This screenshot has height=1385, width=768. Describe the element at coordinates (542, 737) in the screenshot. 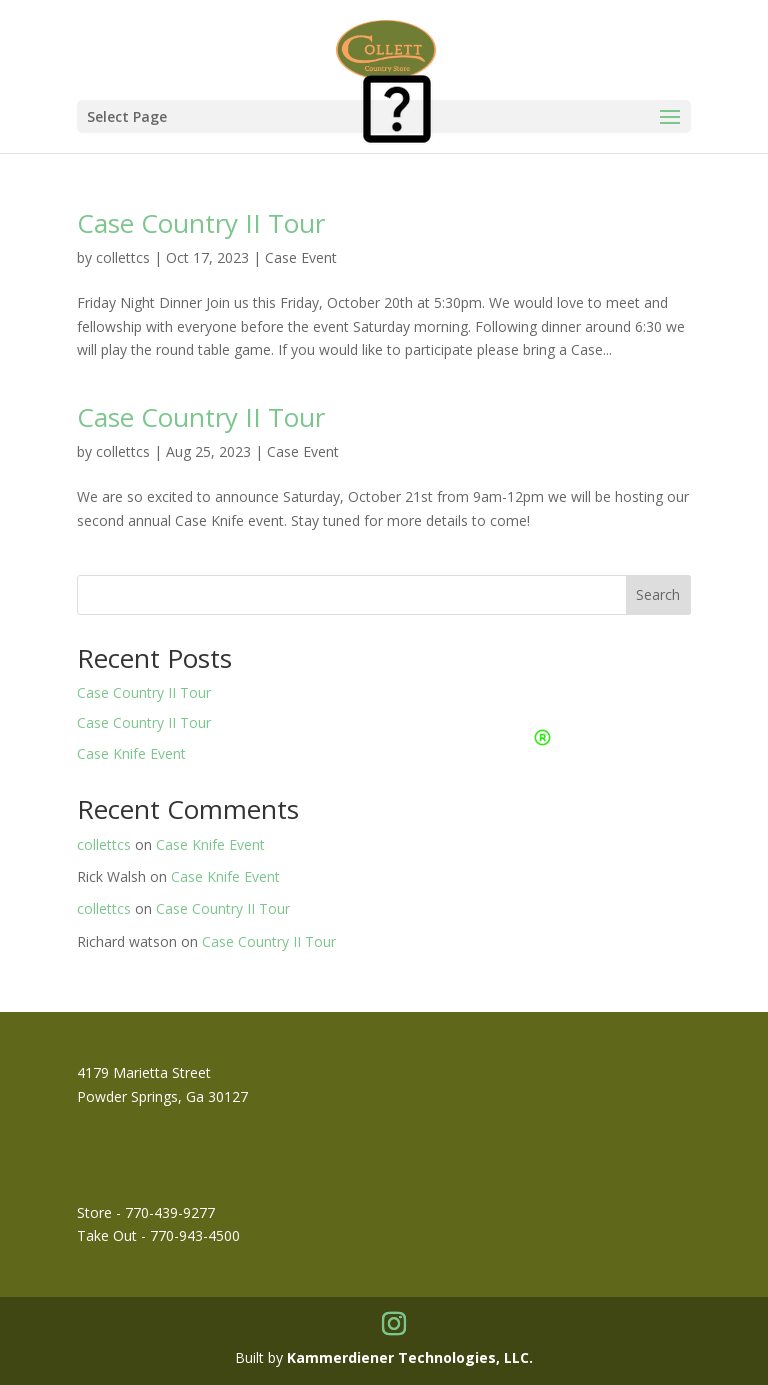

I see `indicates registered trademark status` at that location.